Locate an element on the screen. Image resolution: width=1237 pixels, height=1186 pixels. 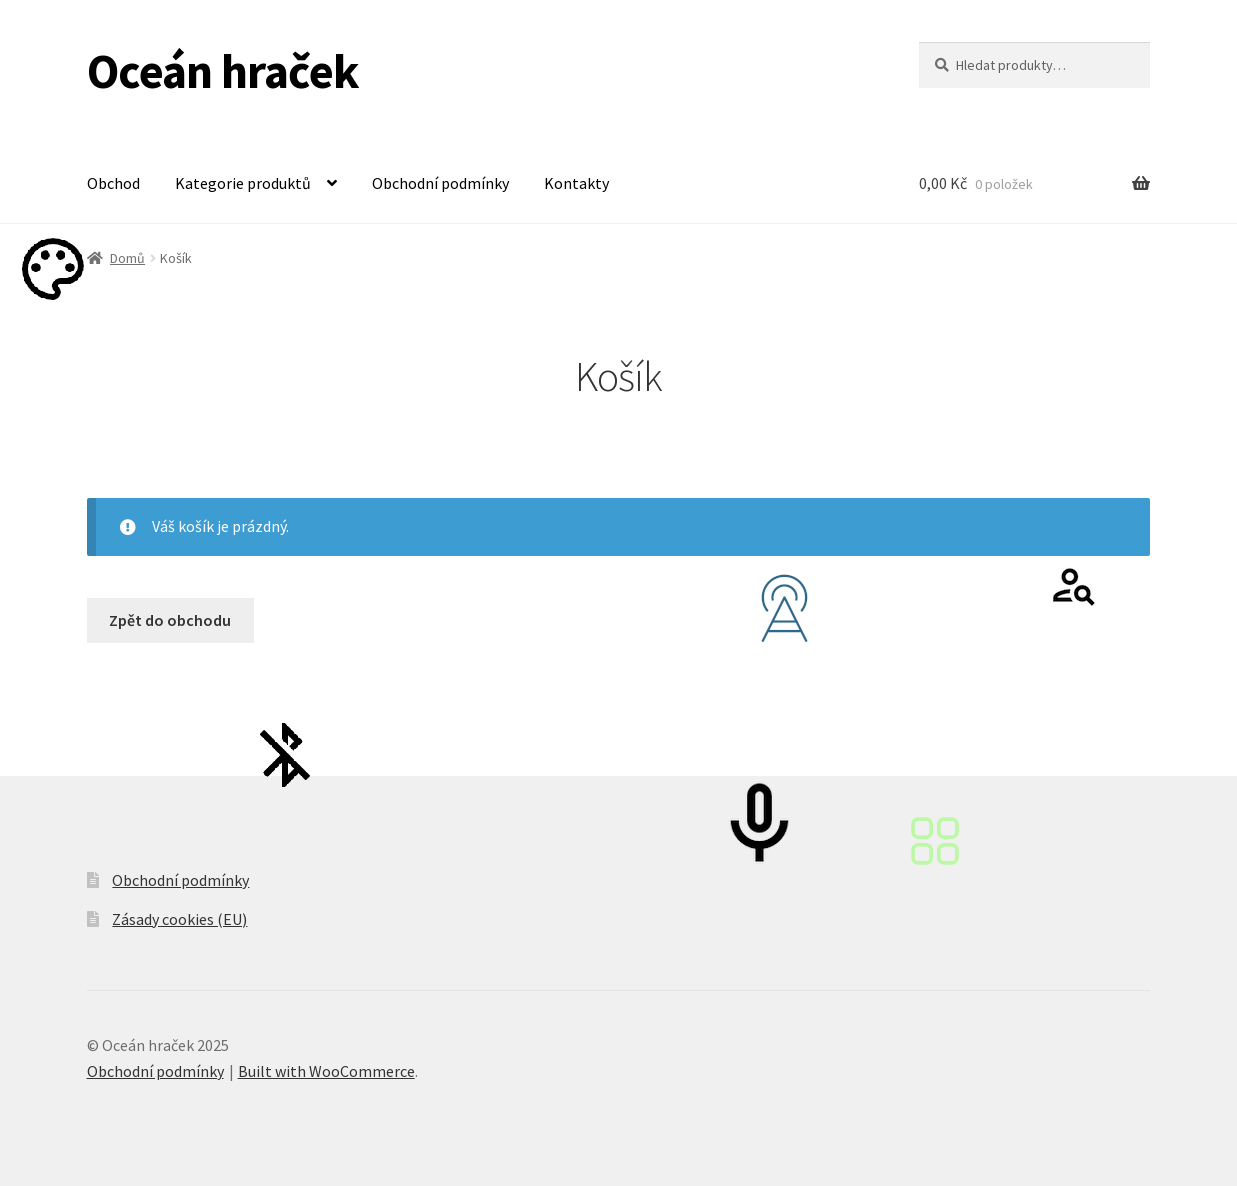
search for a person or contact is located at coordinates (1074, 585).